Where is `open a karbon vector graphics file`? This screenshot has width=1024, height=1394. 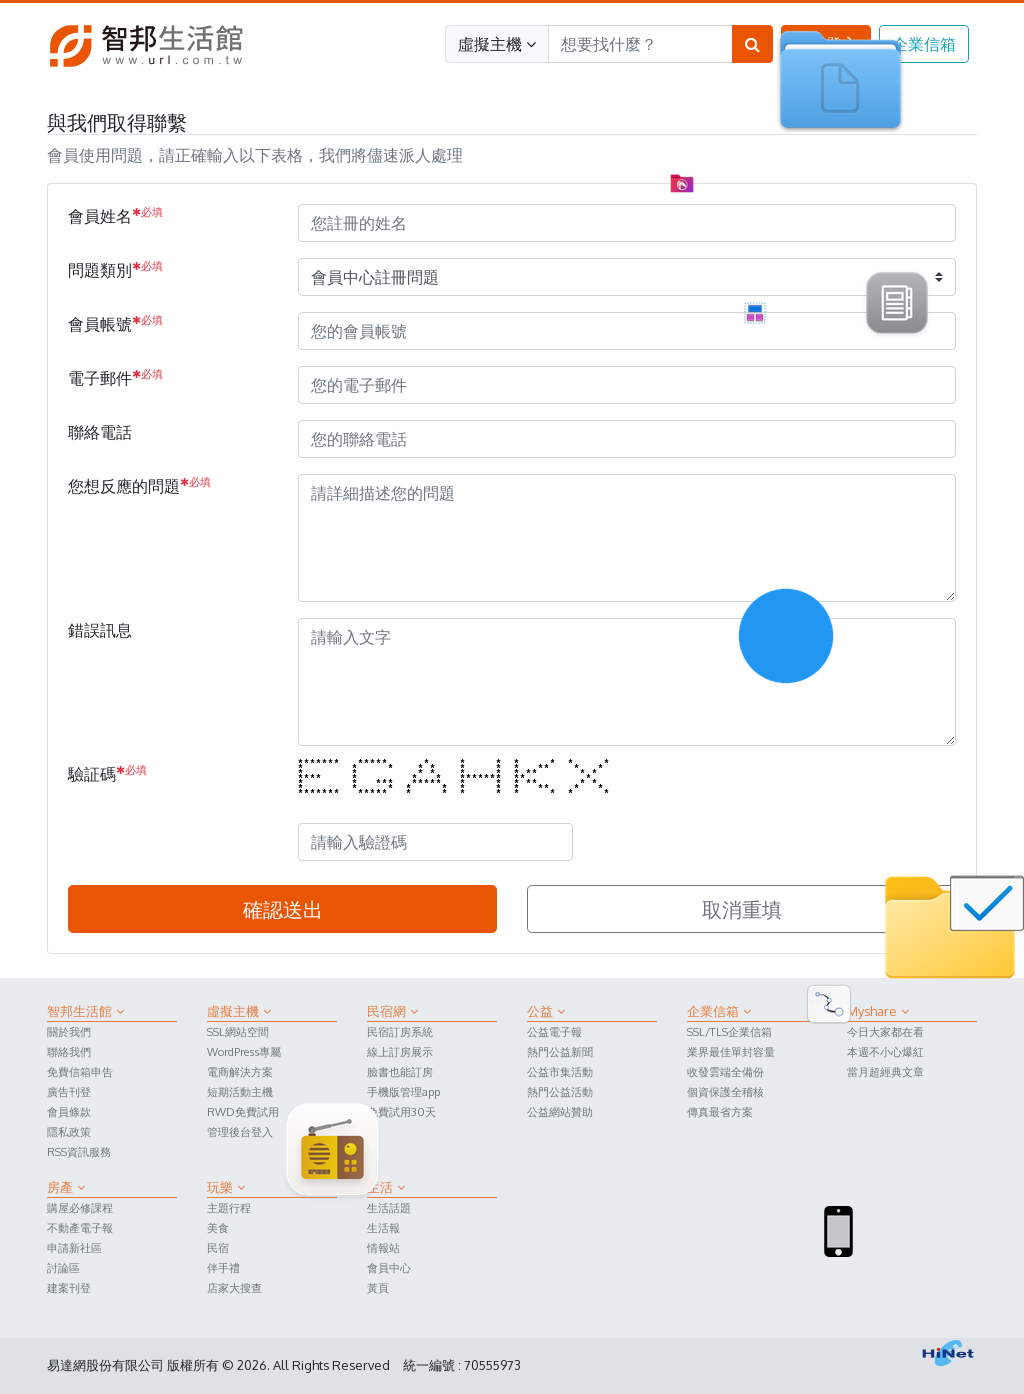
open a karbon vector graphics file is located at coordinates (829, 1003).